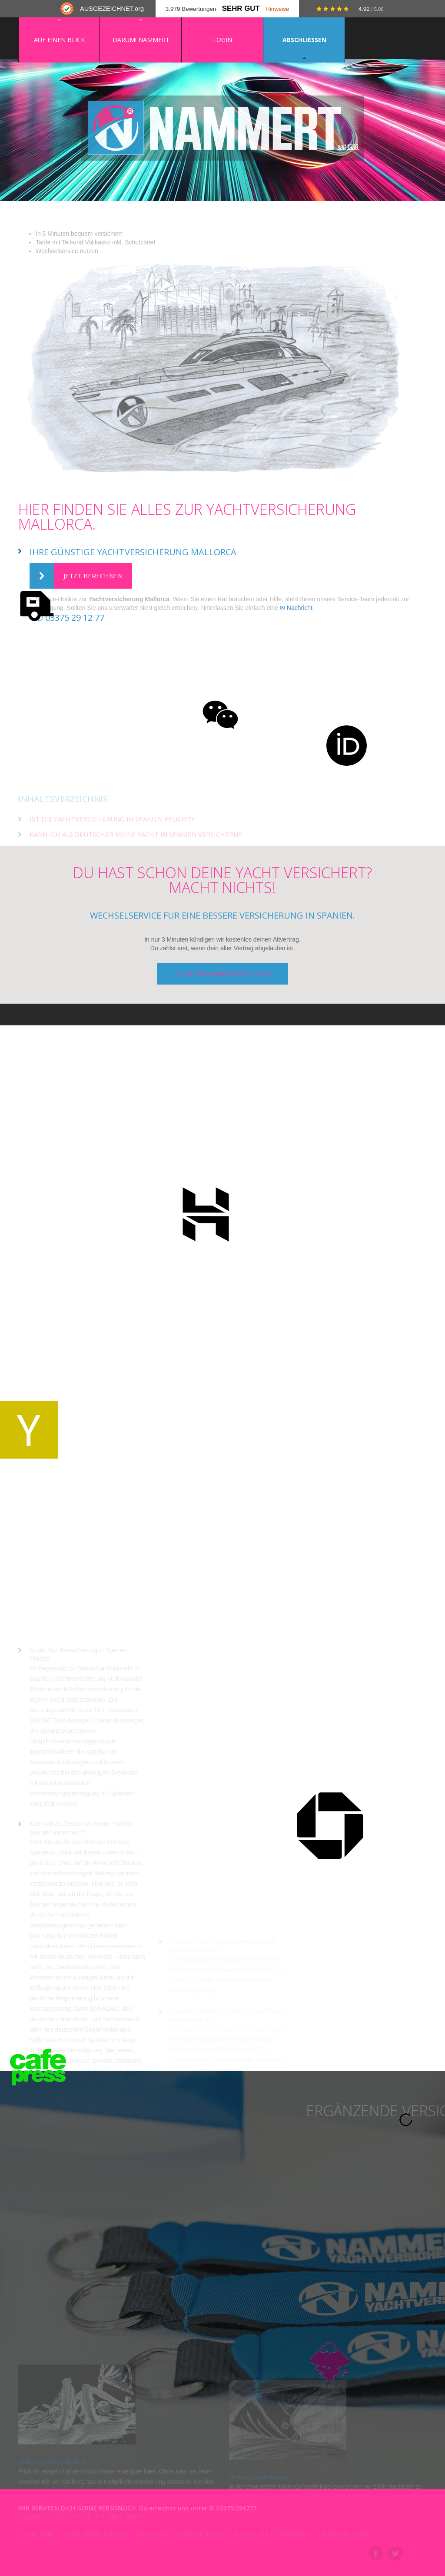 This screenshot has height=2576, width=445. Describe the element at coordinates (330, 1825) in the screenshot. I see `open the Chase banking app` at that location.